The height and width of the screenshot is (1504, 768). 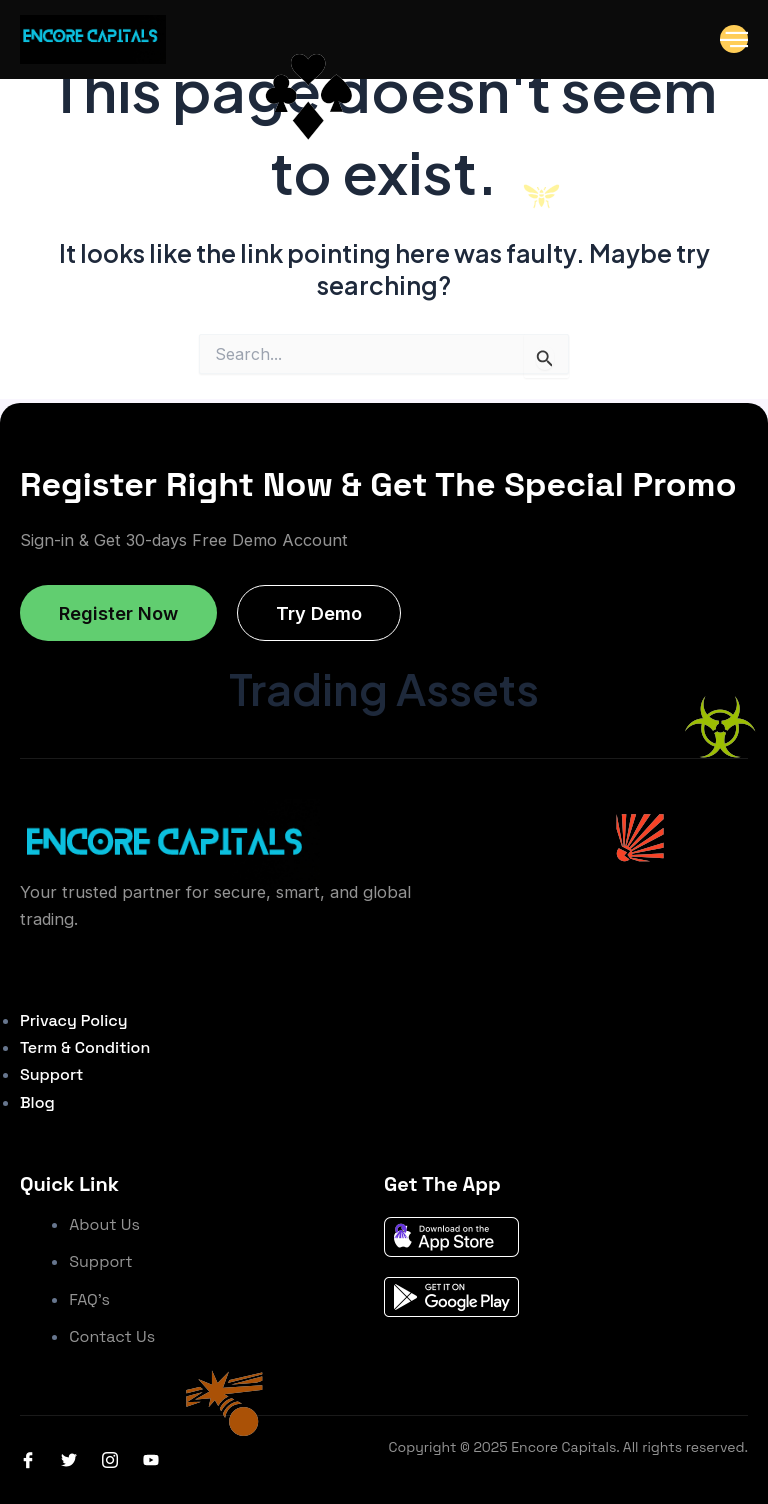 I want to click on activate enhanced vision or sight ability, so click(x=401, y=1231).